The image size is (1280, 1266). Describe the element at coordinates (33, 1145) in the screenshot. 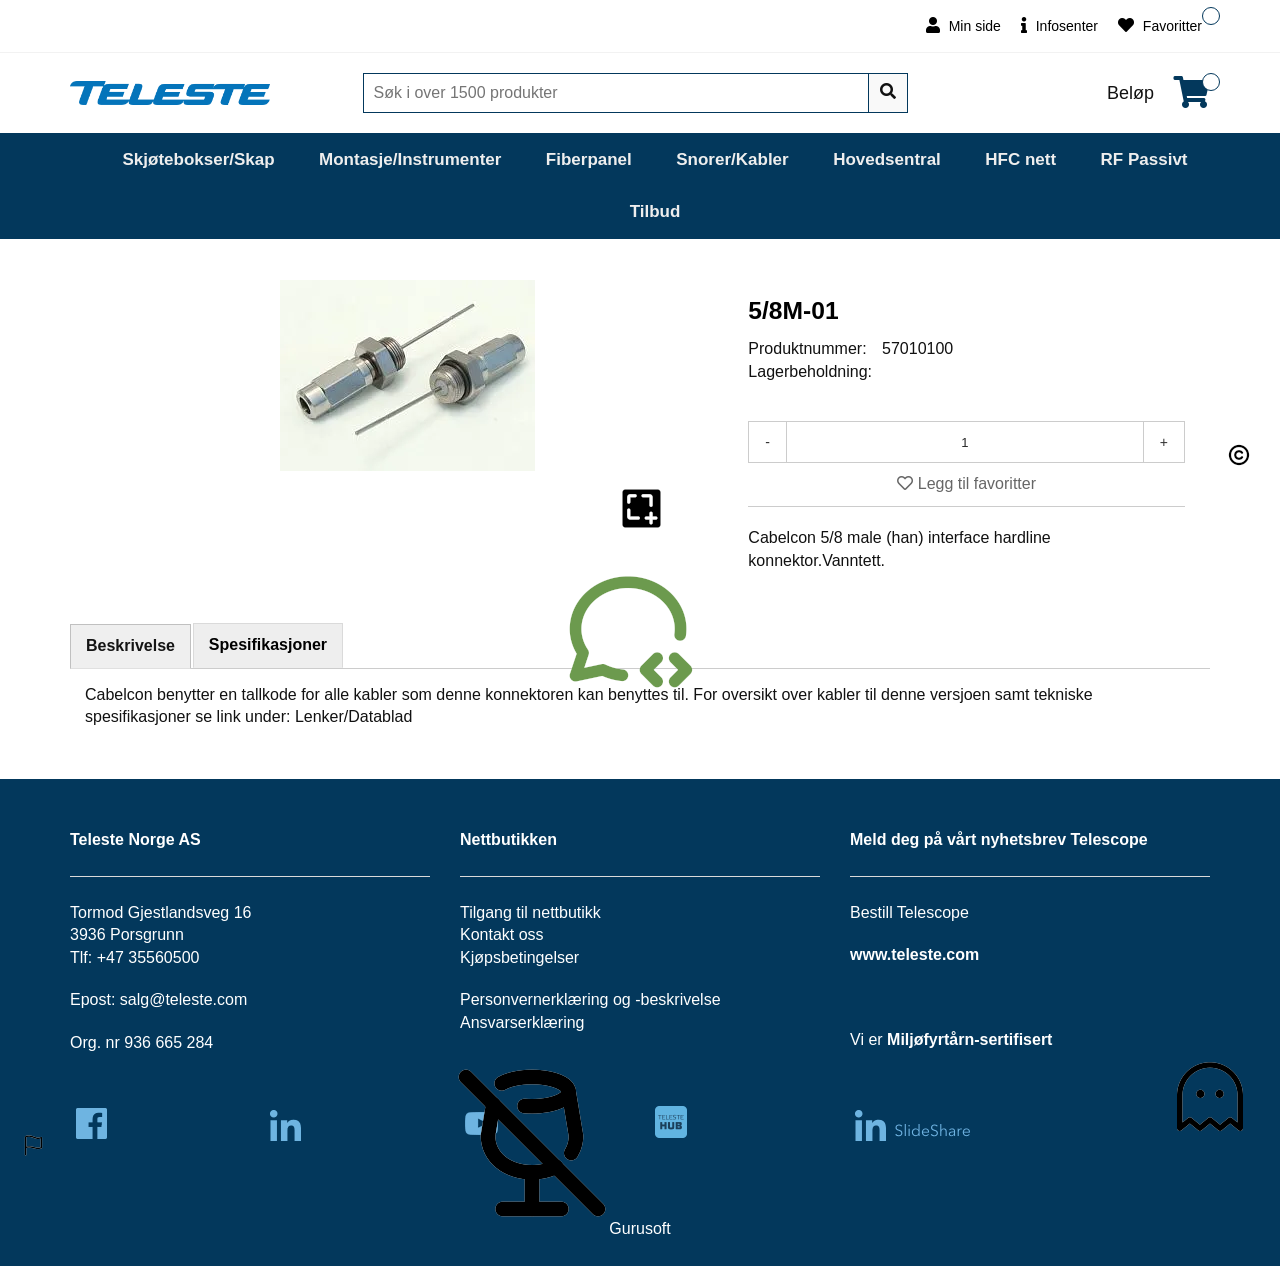

I see `flag or mark an item for follow-up` at that location.